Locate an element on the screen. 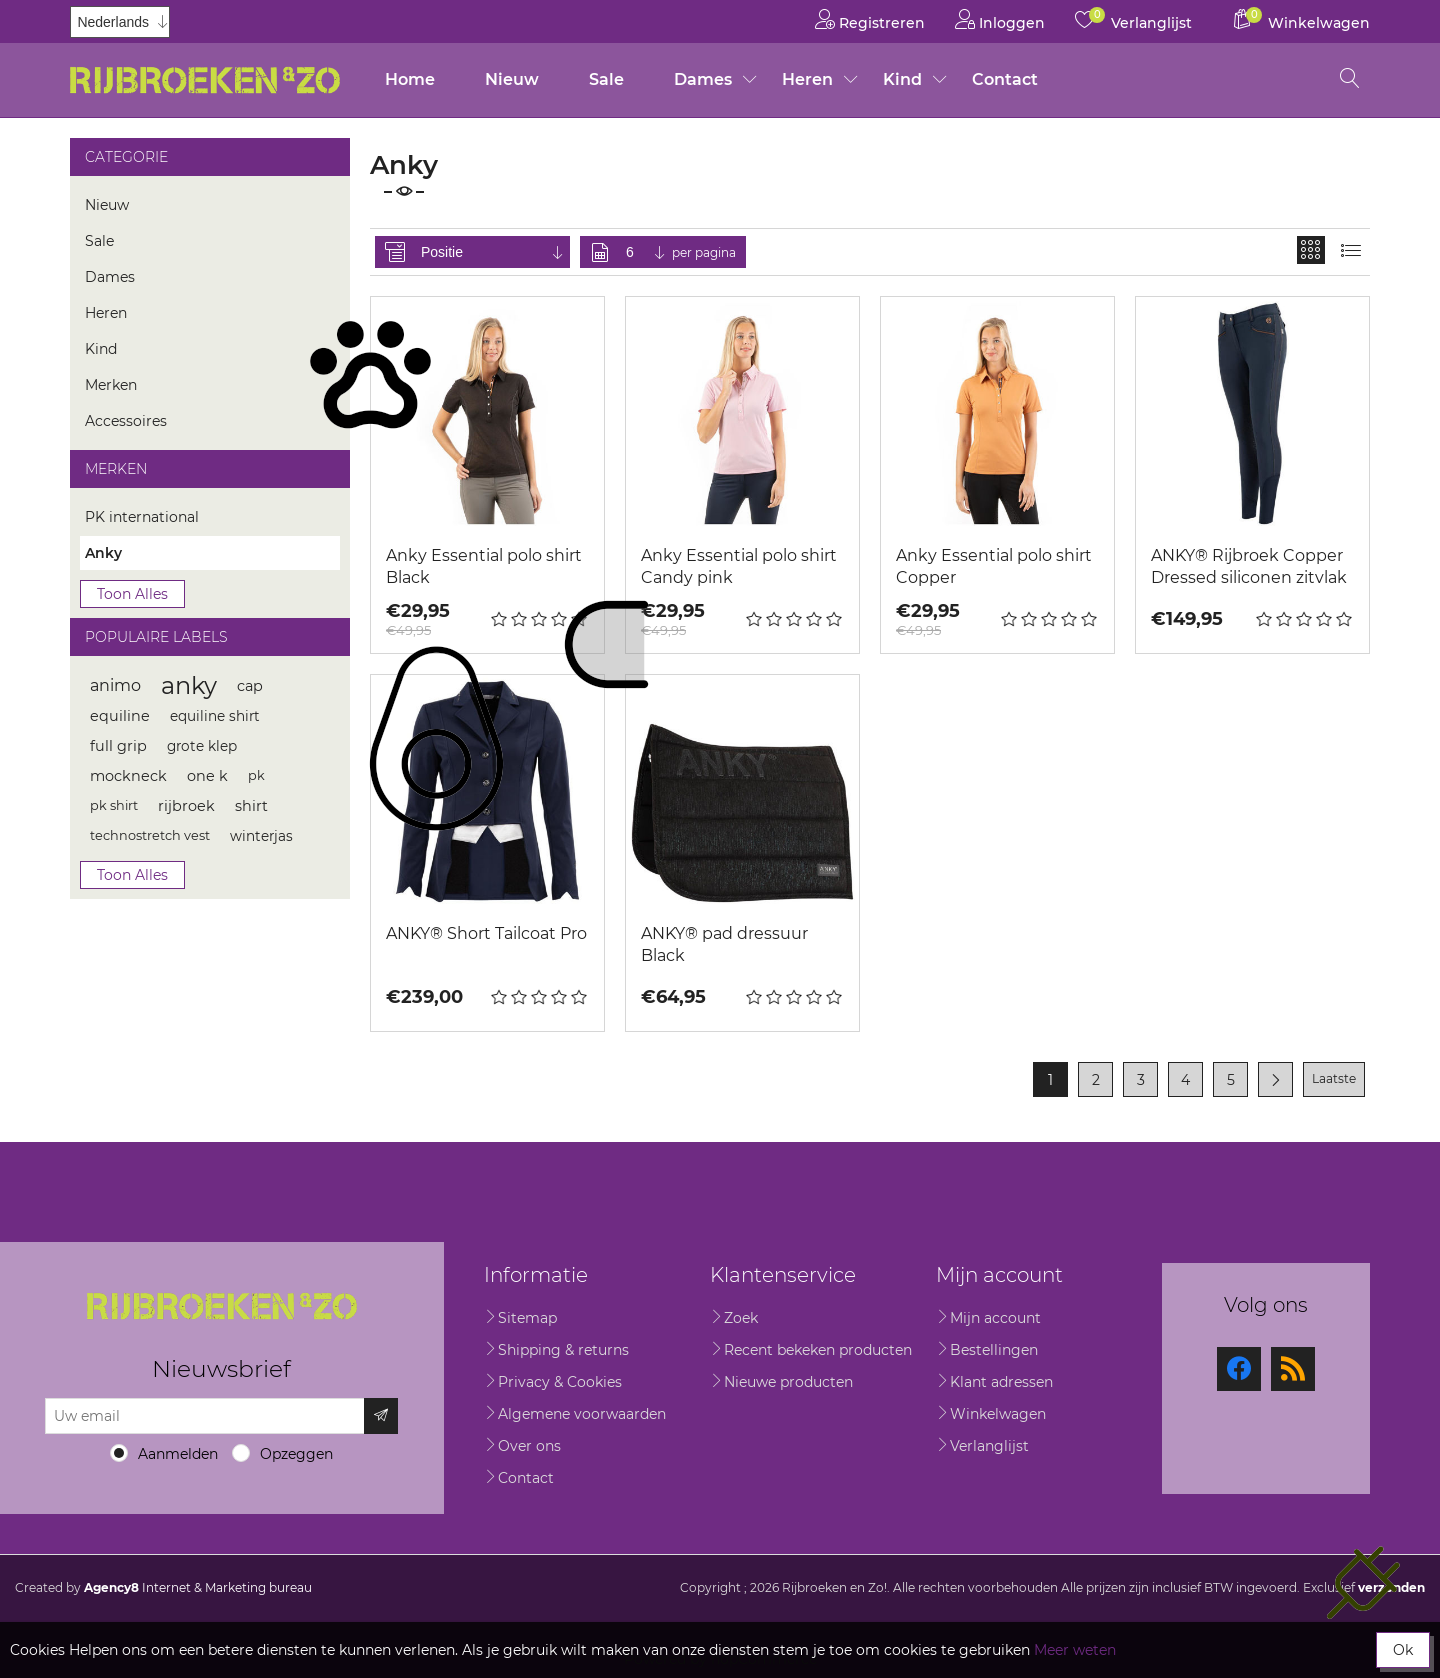 The image size is (1440, 1678). access pet-related features or settings is located at coordinates (370, 372).